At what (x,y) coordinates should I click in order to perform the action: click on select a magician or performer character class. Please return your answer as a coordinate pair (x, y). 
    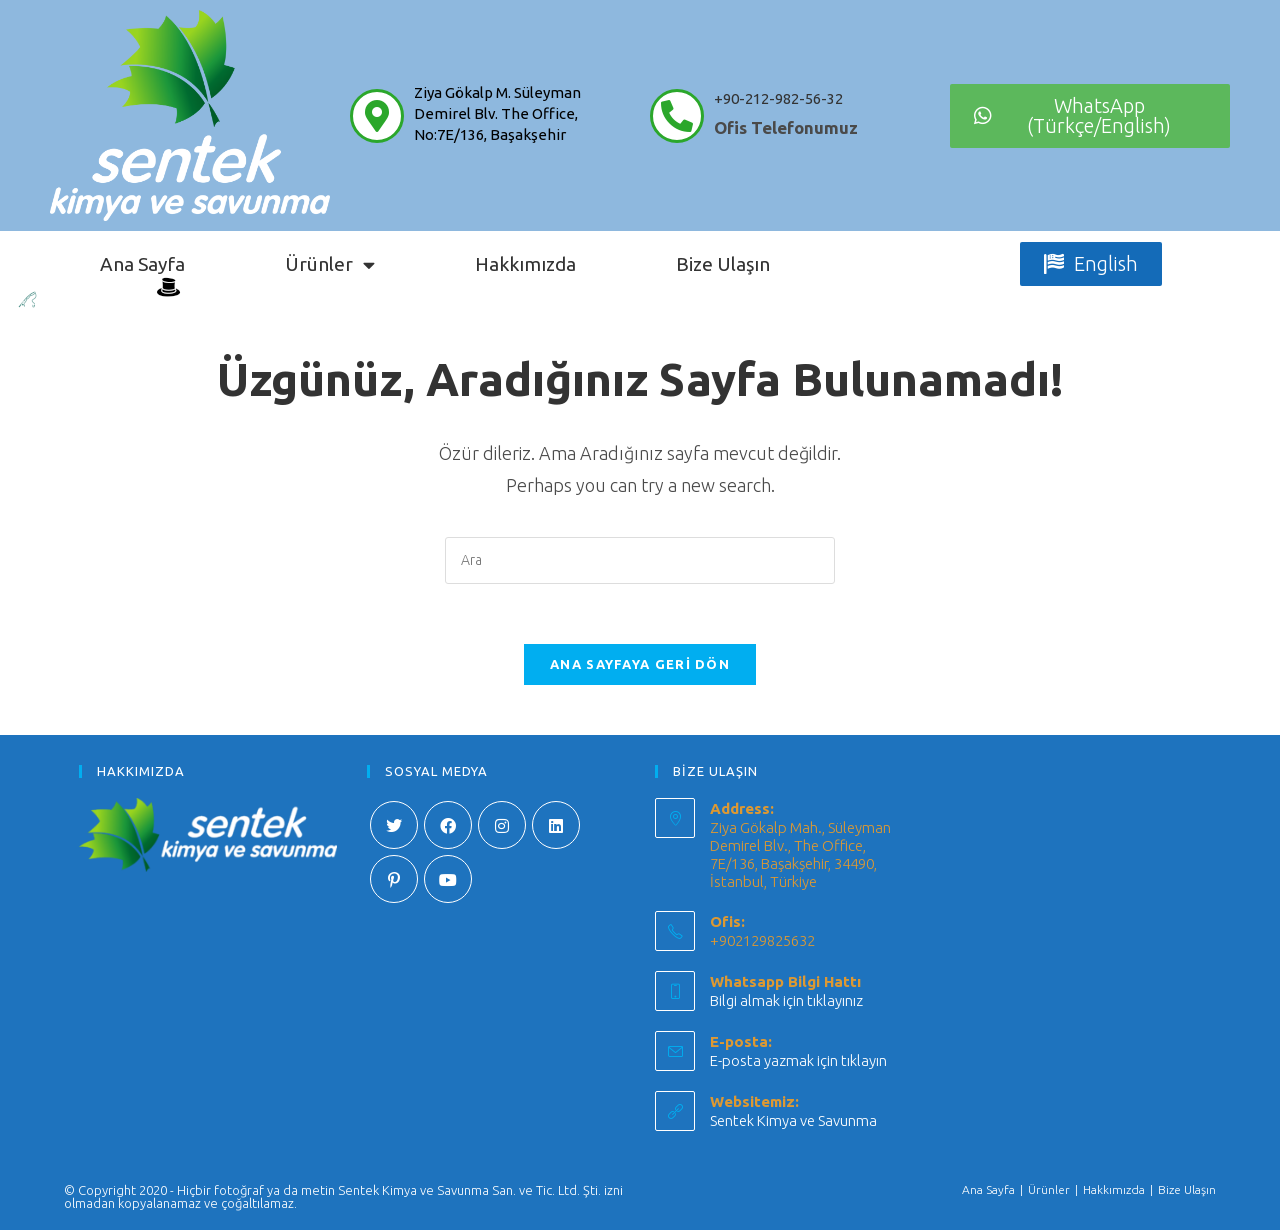
    Looking at the image, I should click on (168, 287).